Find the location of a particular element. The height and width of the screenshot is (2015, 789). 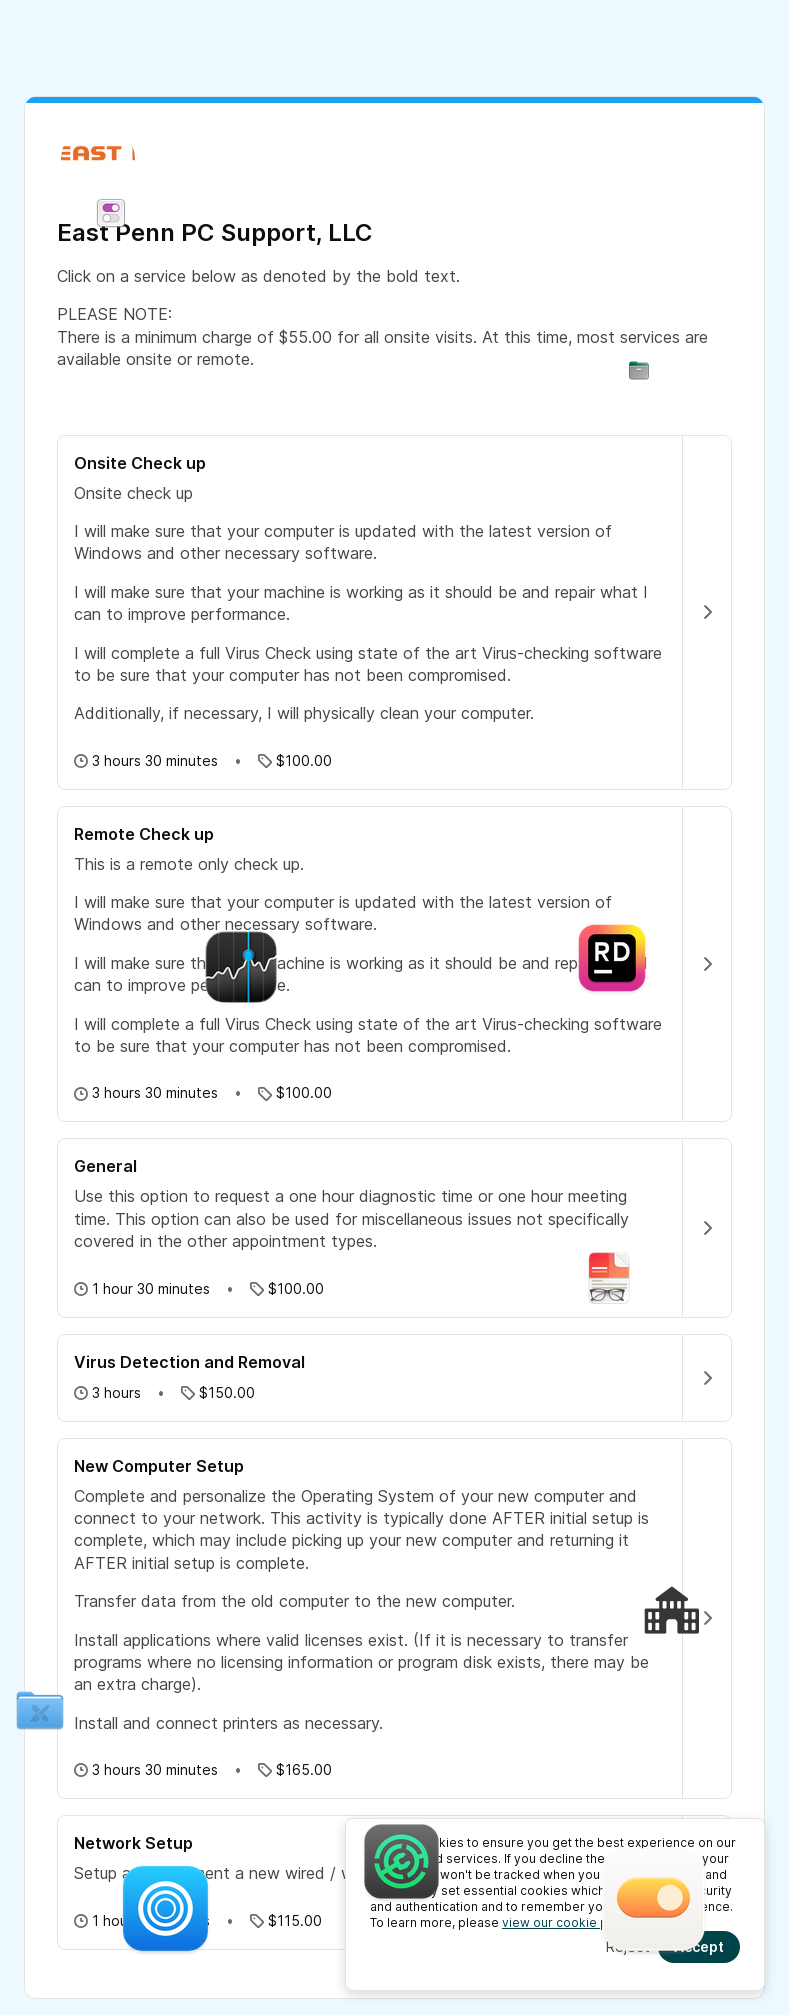

open papers app for reading and organizing documents is located at coordinates (609, 1278).